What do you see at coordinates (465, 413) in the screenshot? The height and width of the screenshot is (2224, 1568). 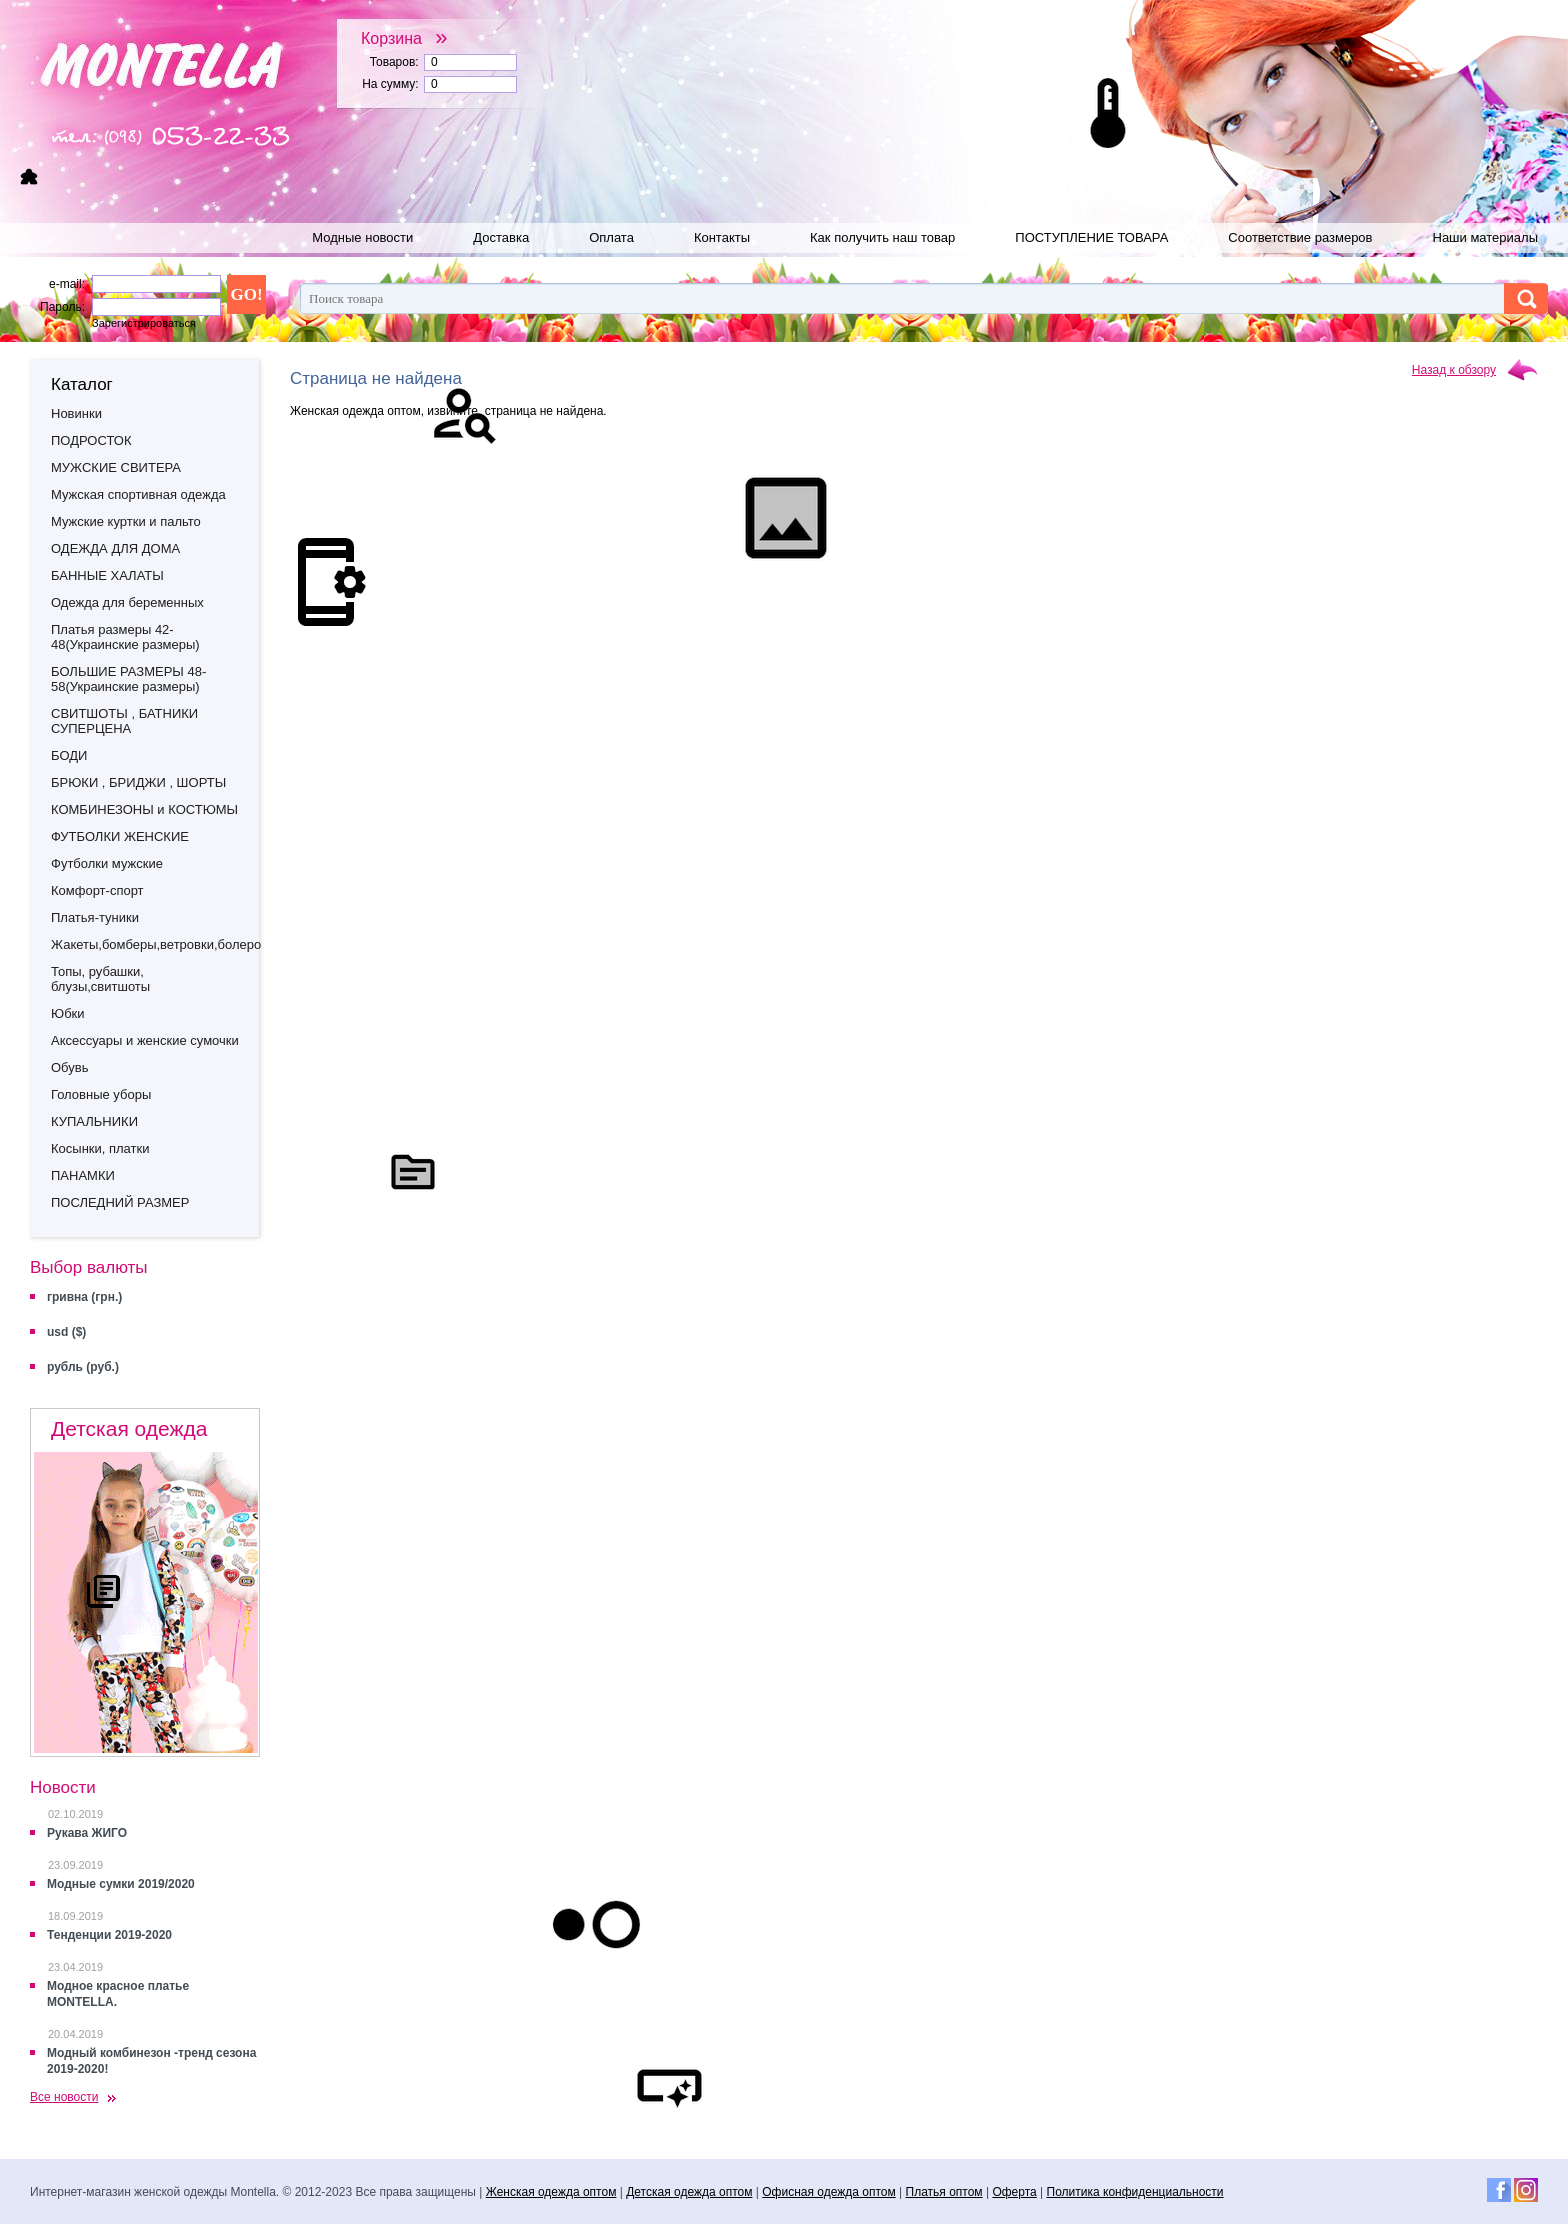 I see `search for a person or contact` at bounding box center [465, 413].